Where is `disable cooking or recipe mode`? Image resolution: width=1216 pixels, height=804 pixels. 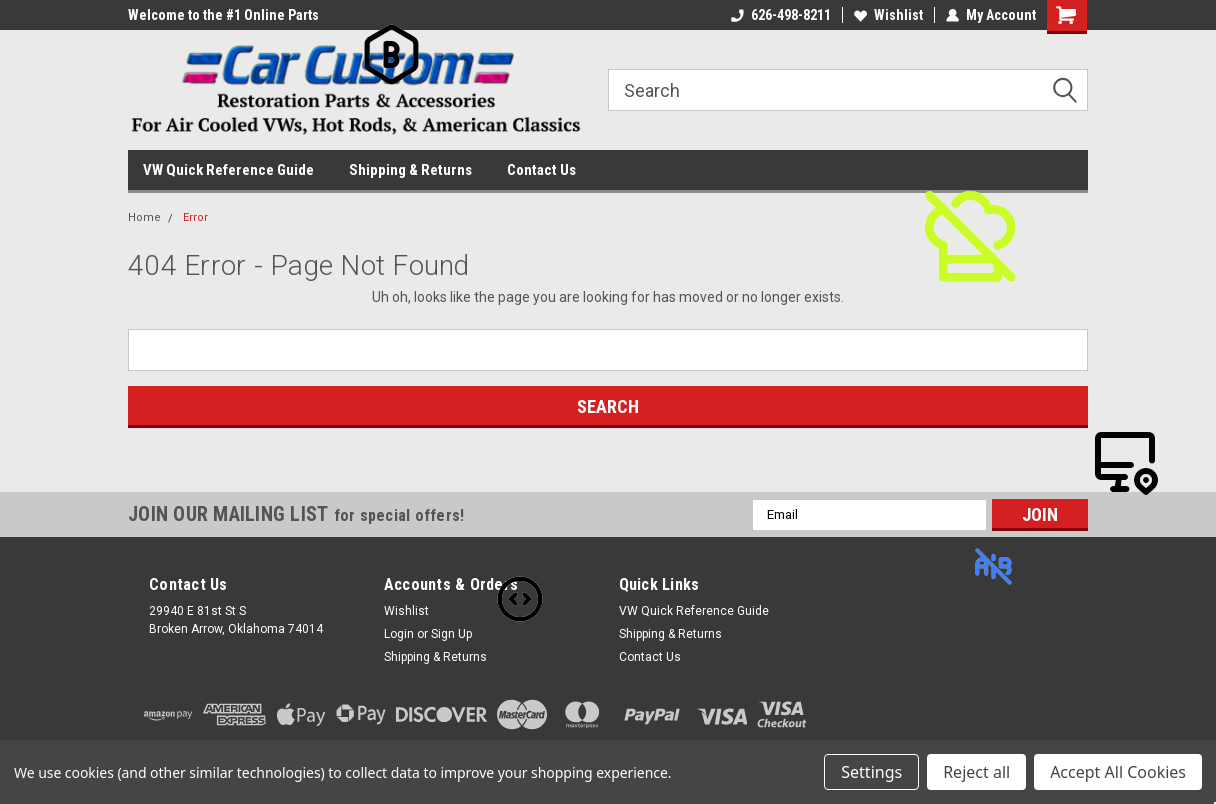 disable cooking or recipe mode is located at coordinates (970, 236).